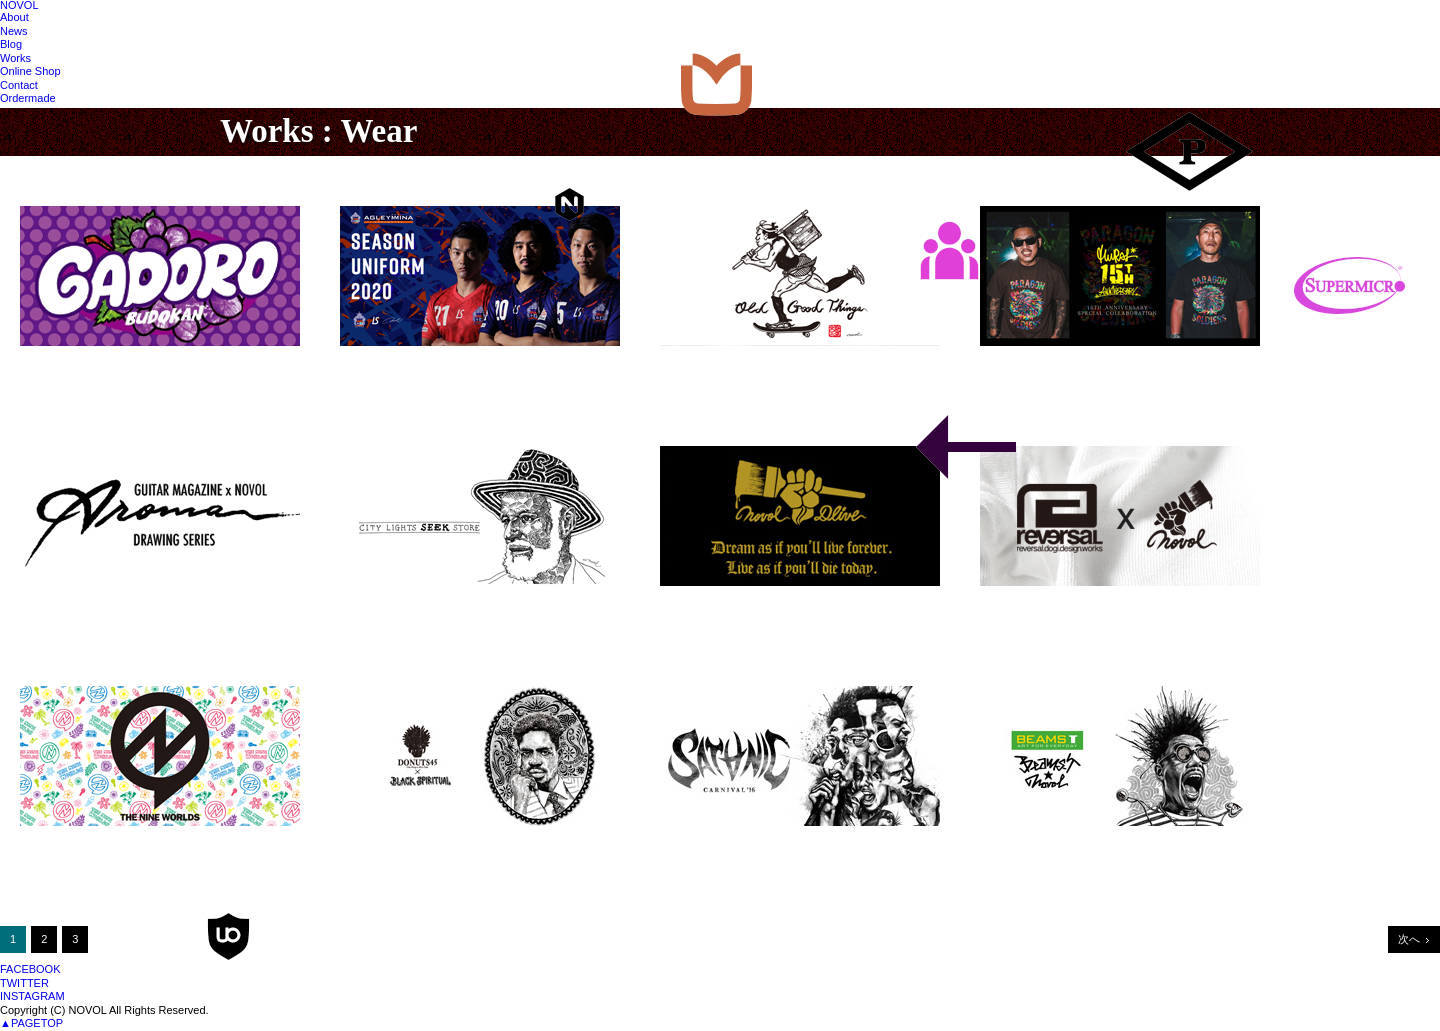 The width and height of the screenshot is (1440, 1031). I want to click on powers brand logo, so click(1189, 151).